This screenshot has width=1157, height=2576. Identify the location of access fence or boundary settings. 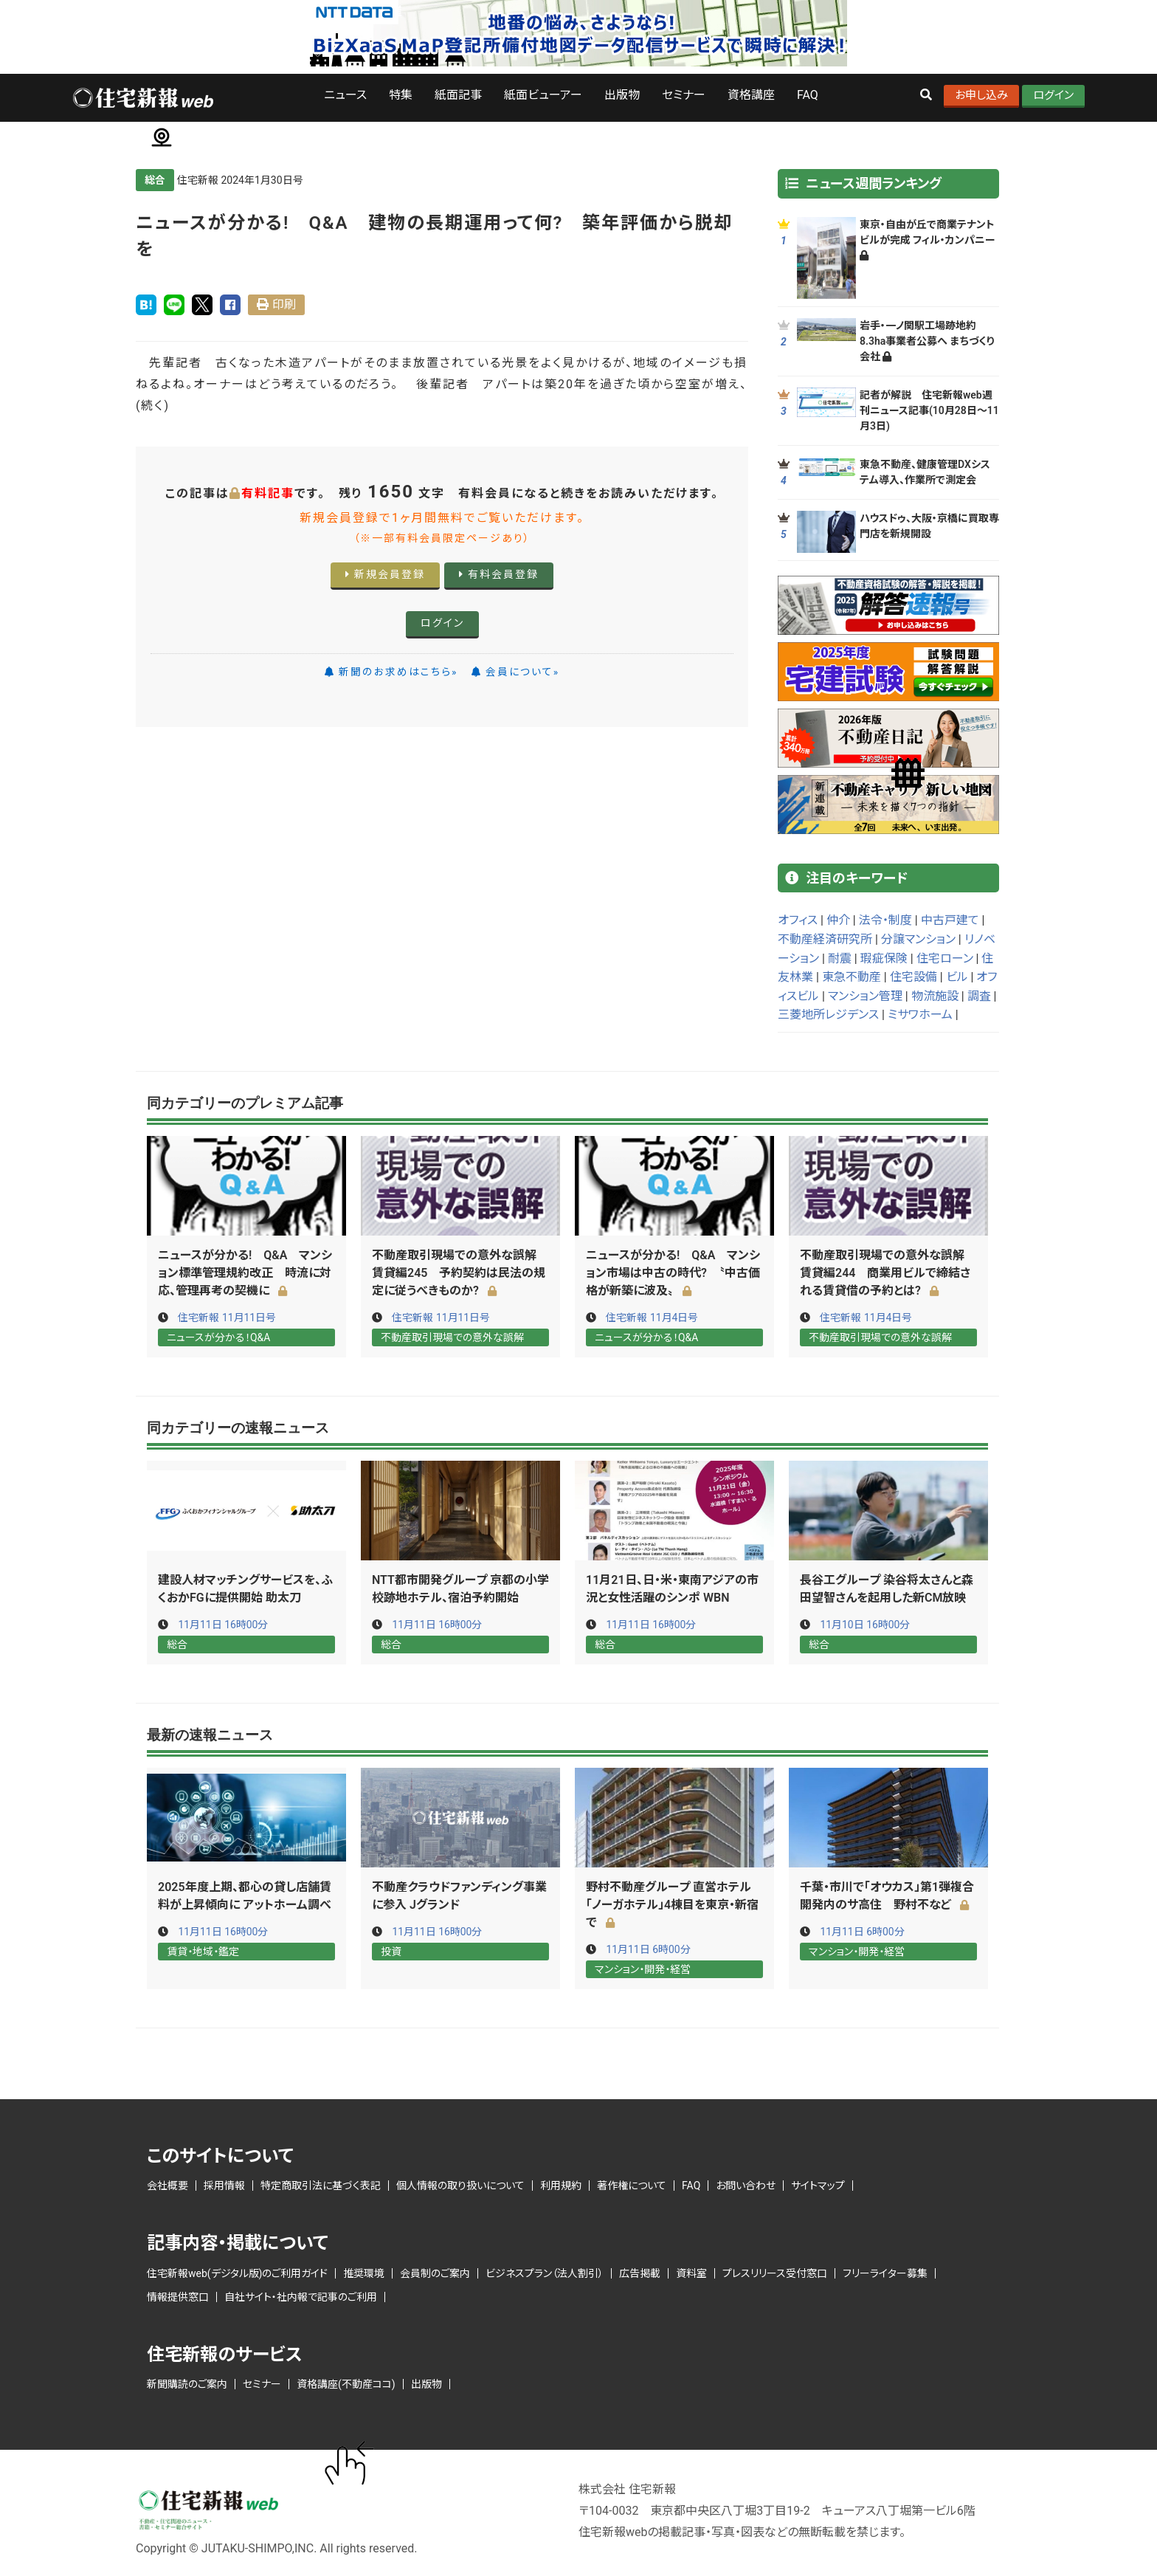
(908, 772).